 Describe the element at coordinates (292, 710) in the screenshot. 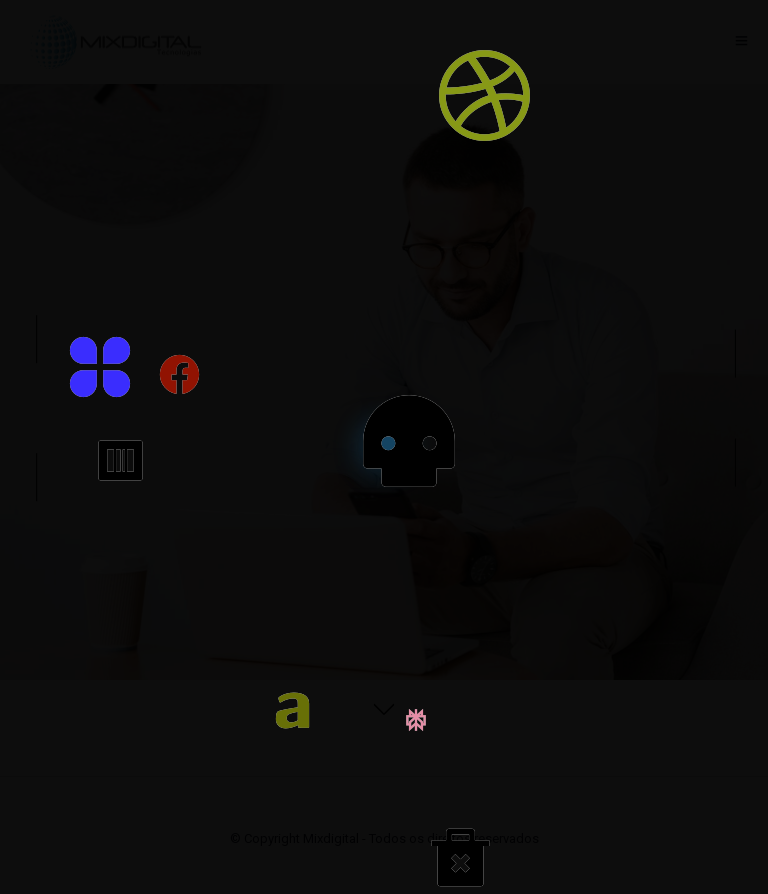

I see `amilia brand logo` at that location.